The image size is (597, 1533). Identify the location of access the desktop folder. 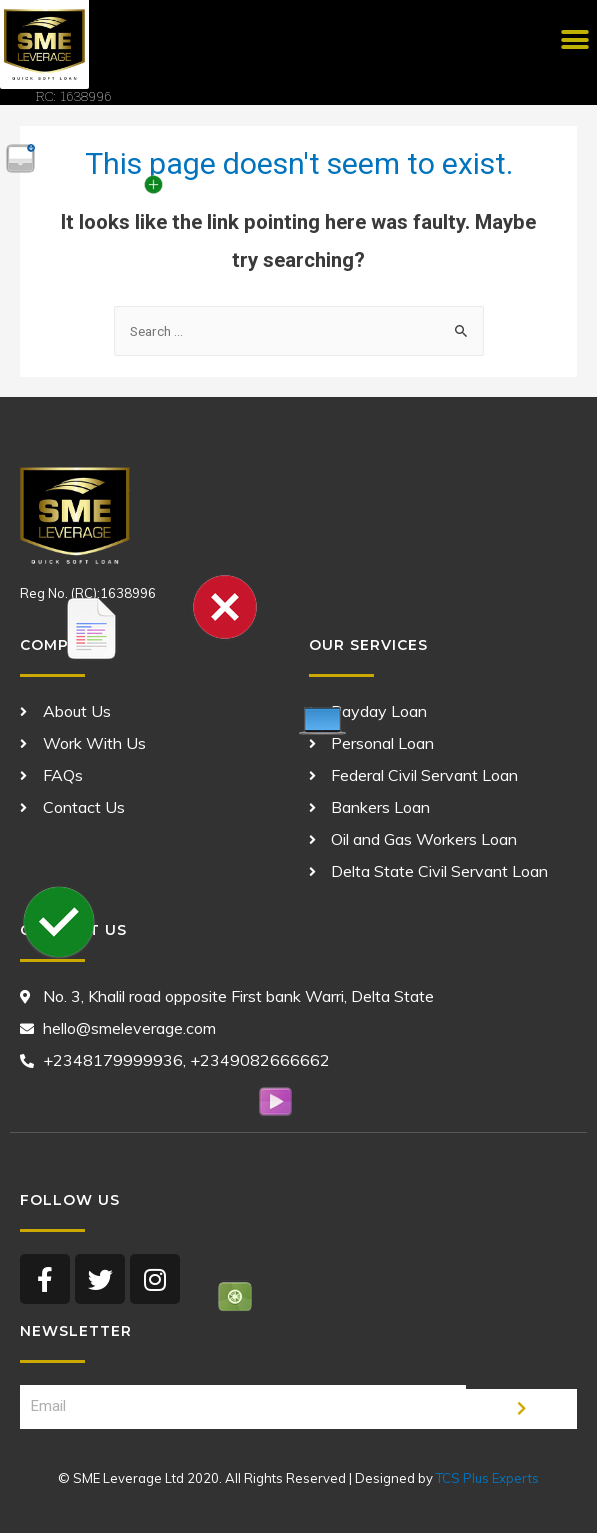
(235, 1296).